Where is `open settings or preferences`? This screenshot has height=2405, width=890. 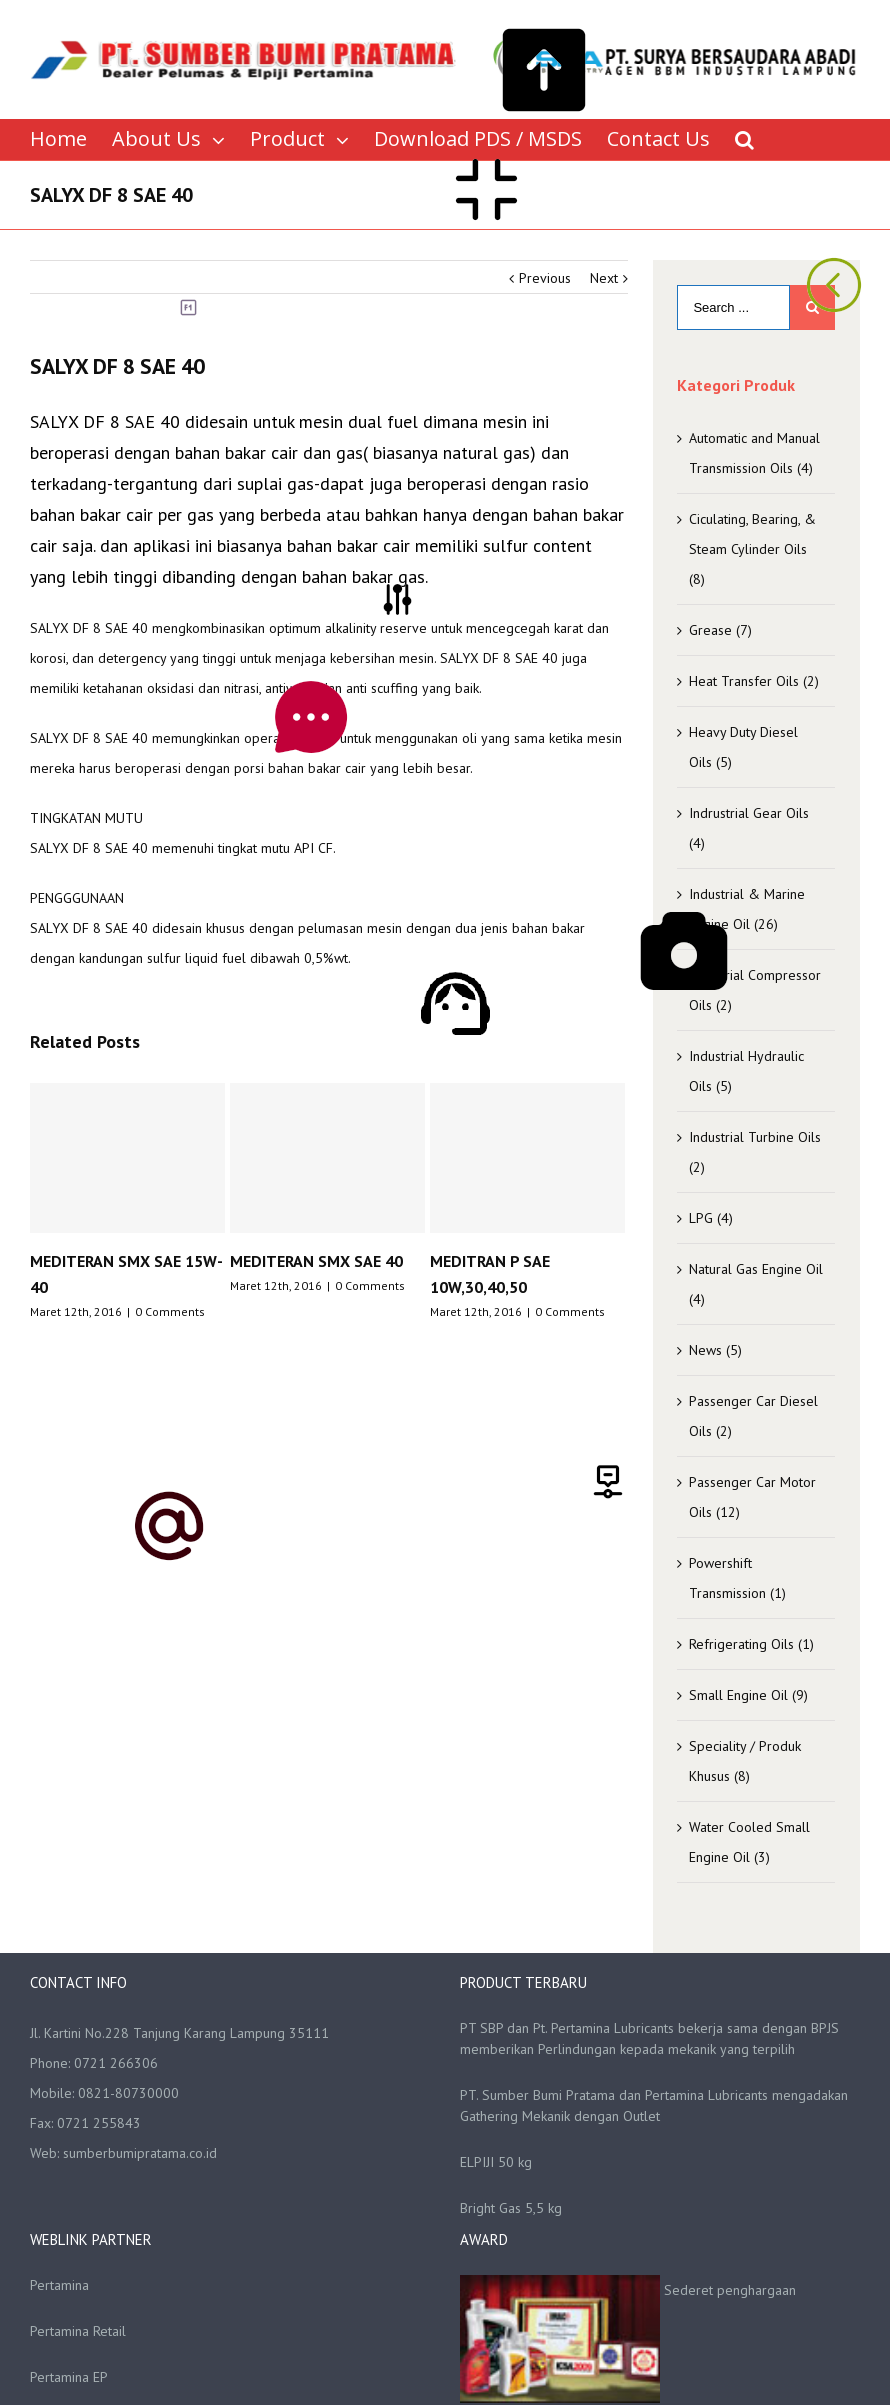
open settings or preferences is located at coordinates (397, 599).